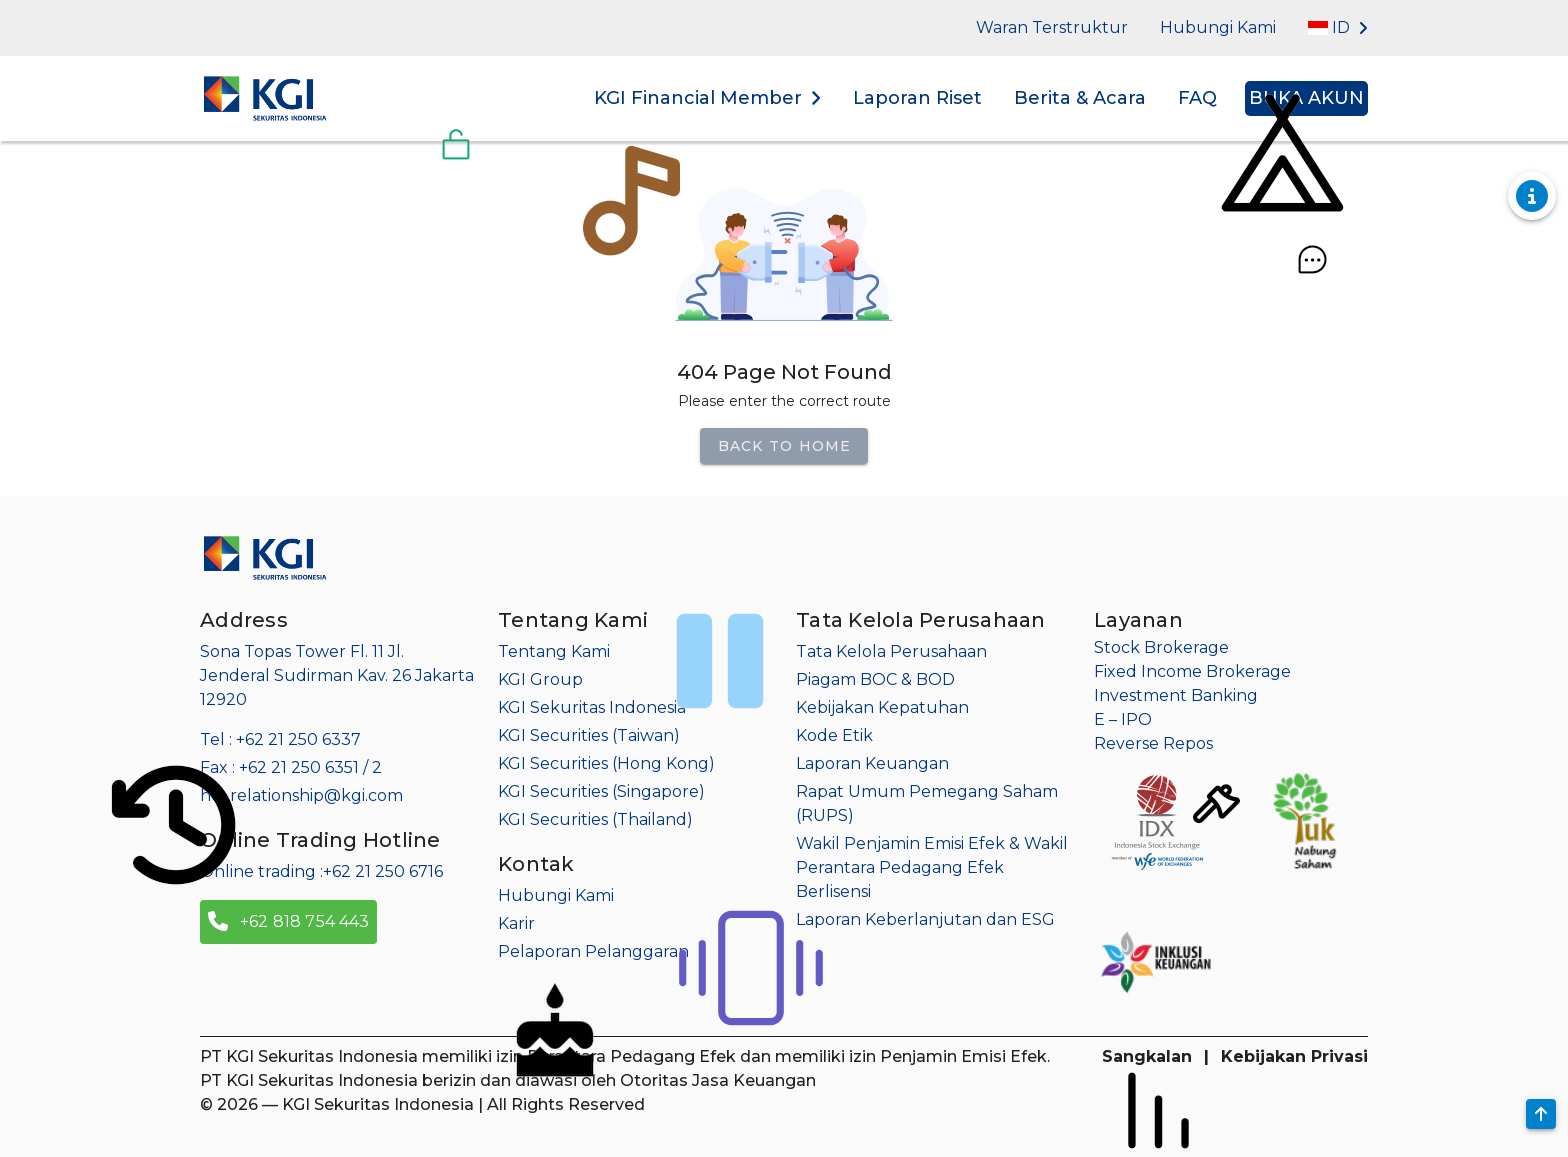 Image resolution: width=1568 pixels, height=1157 pixels. Describe the element at coordinates (555, 1034) in the screenshot. I see `view birthday reminders` at that location.